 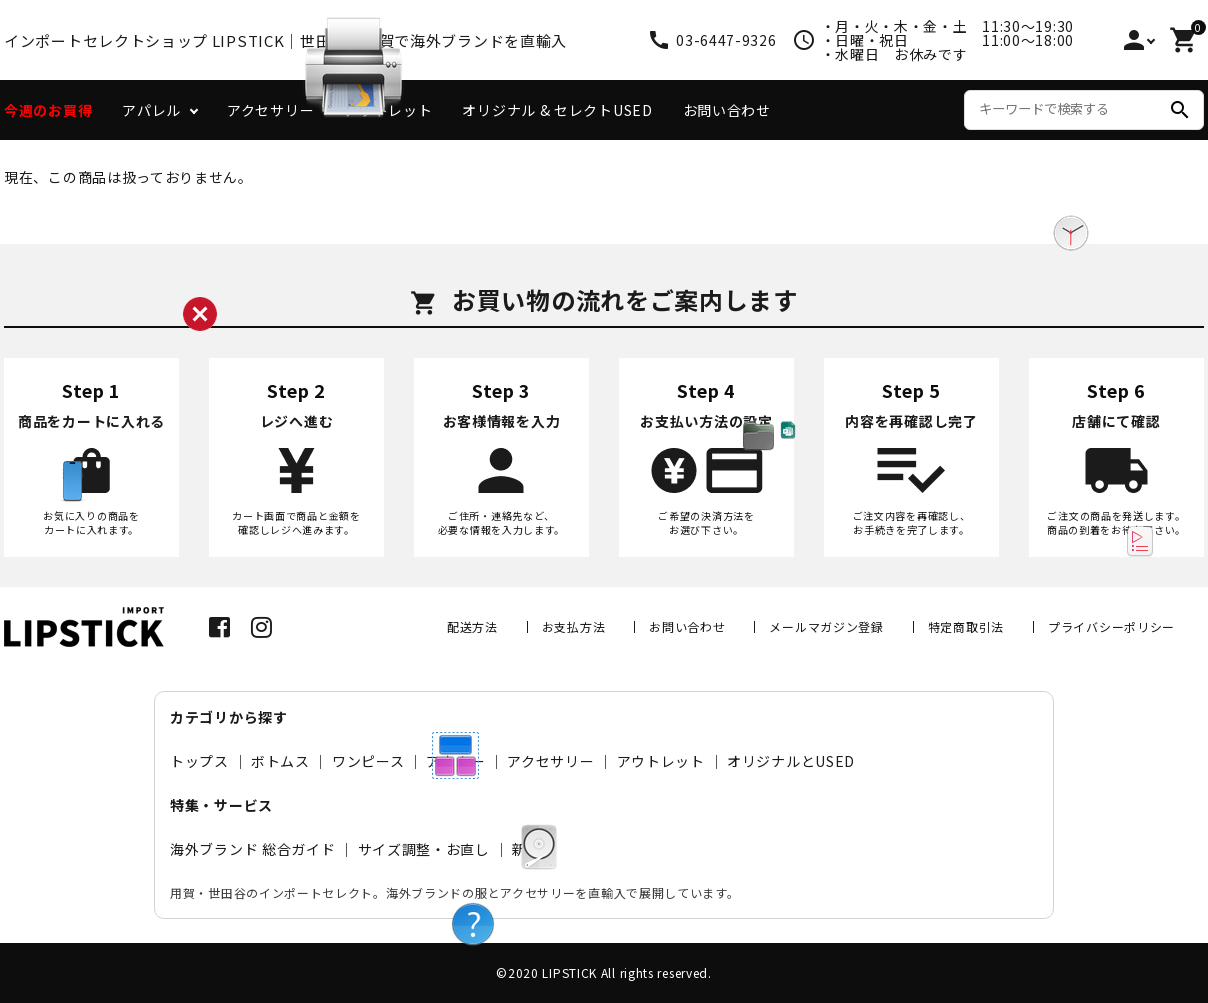 What do you see at coordinates (455, 755) in the screenshot?
I see `select all items in the current view` at bounding box center [455, 755].